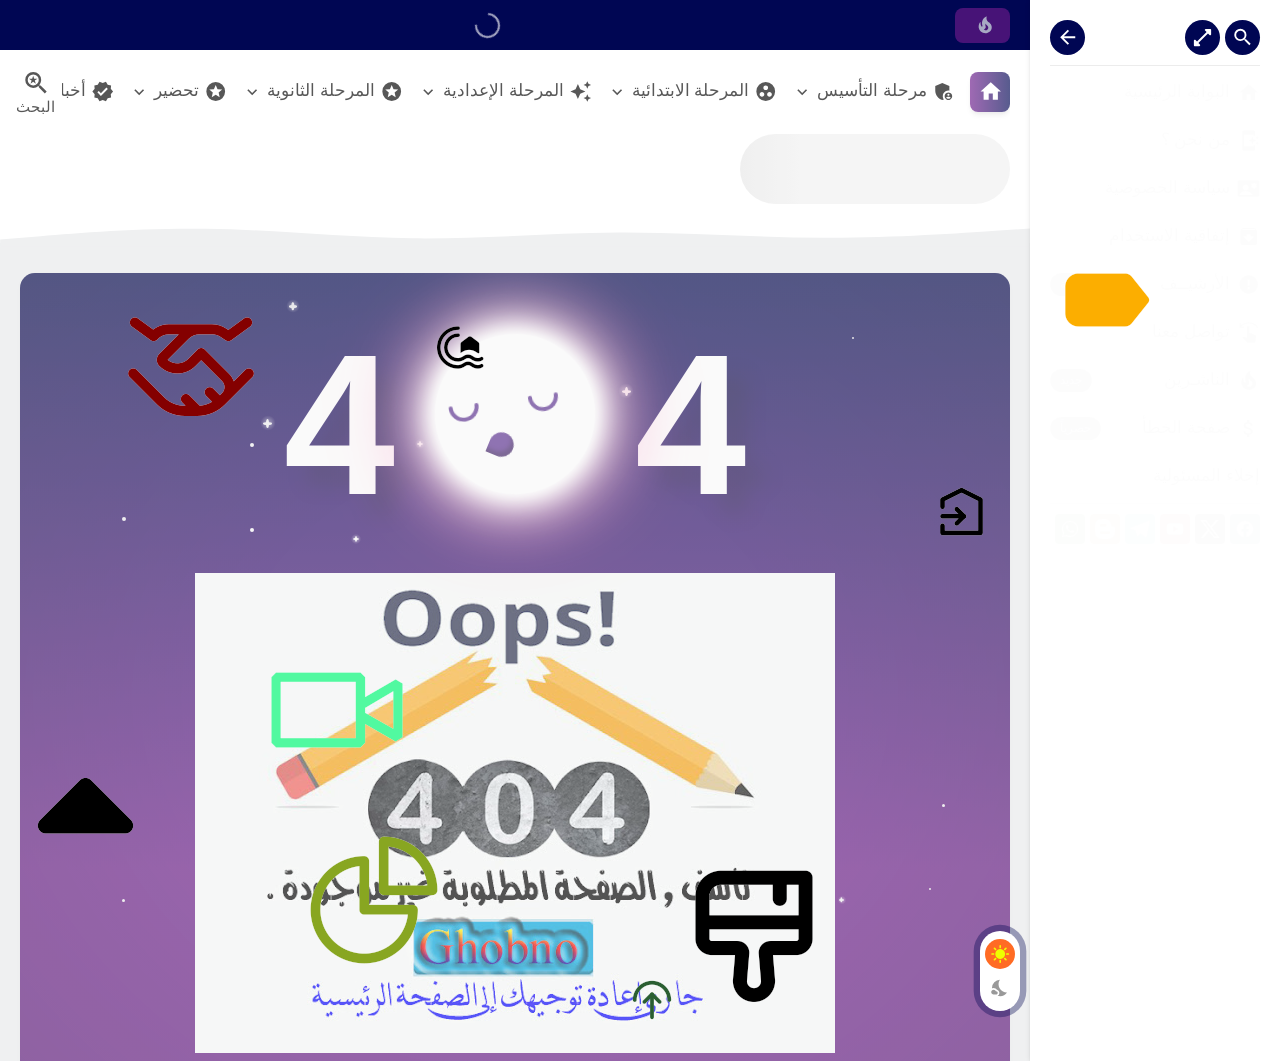  What do you see at coordinates (191, 365) in the screenshot?
I see `indicates a partnership or collaboration` at bounding box center [191, 365].